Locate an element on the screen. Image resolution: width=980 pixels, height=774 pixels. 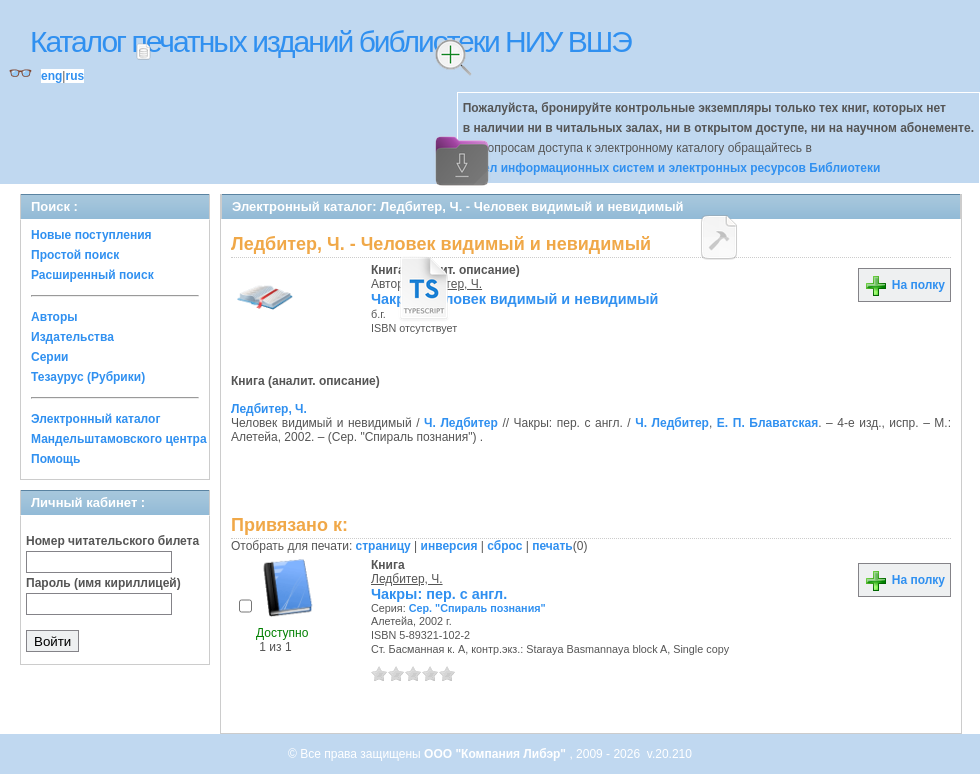
a cmake build configuration file is located at coordinates (719, 237).